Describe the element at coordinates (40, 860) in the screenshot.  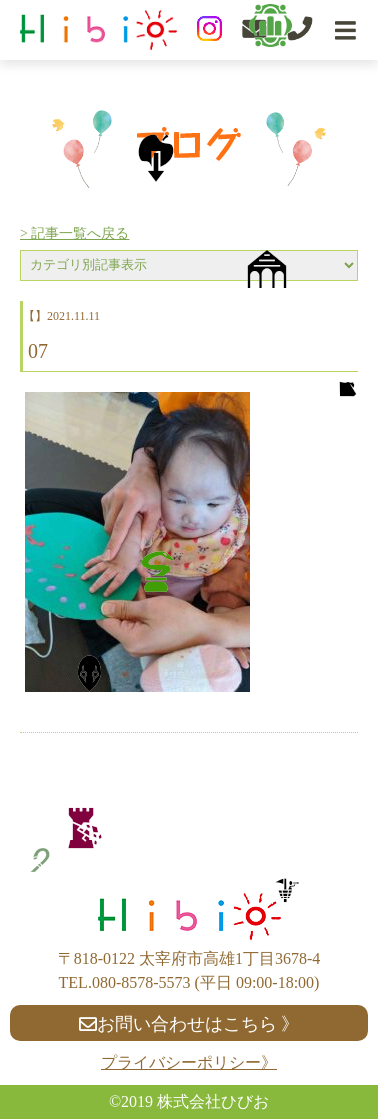
I see `shepherd or pastoral character class icon` at that location.